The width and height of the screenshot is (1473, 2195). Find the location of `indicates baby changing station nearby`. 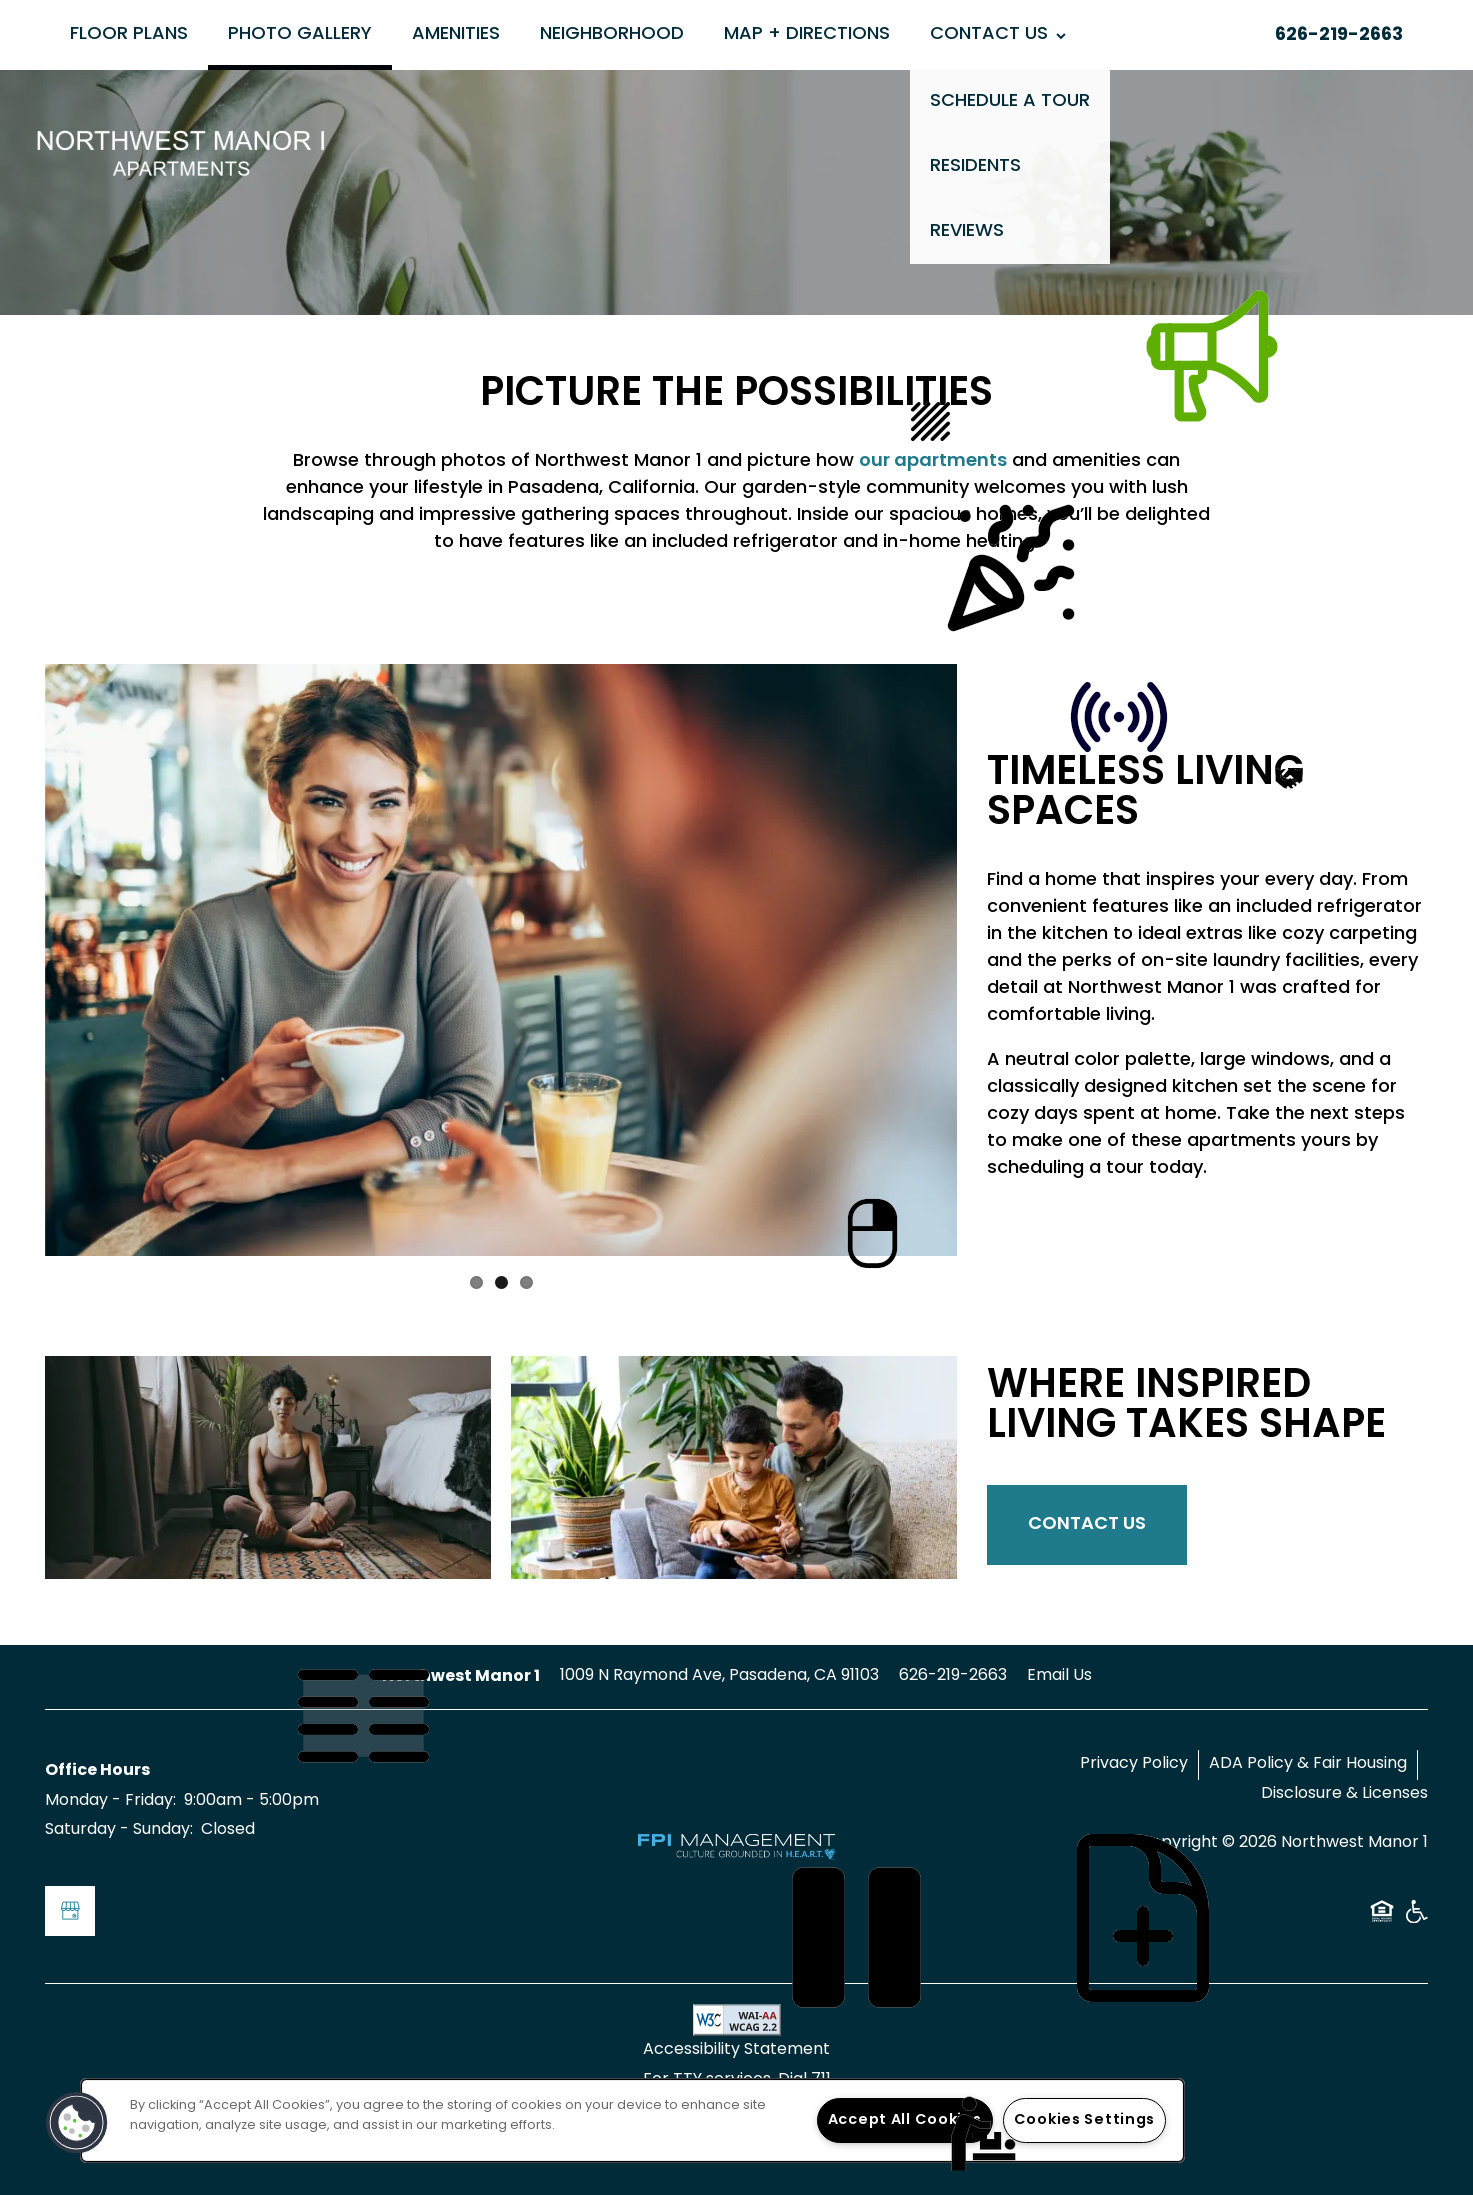

indicates baby changing station nearby is located at coordinates (983, 2135).